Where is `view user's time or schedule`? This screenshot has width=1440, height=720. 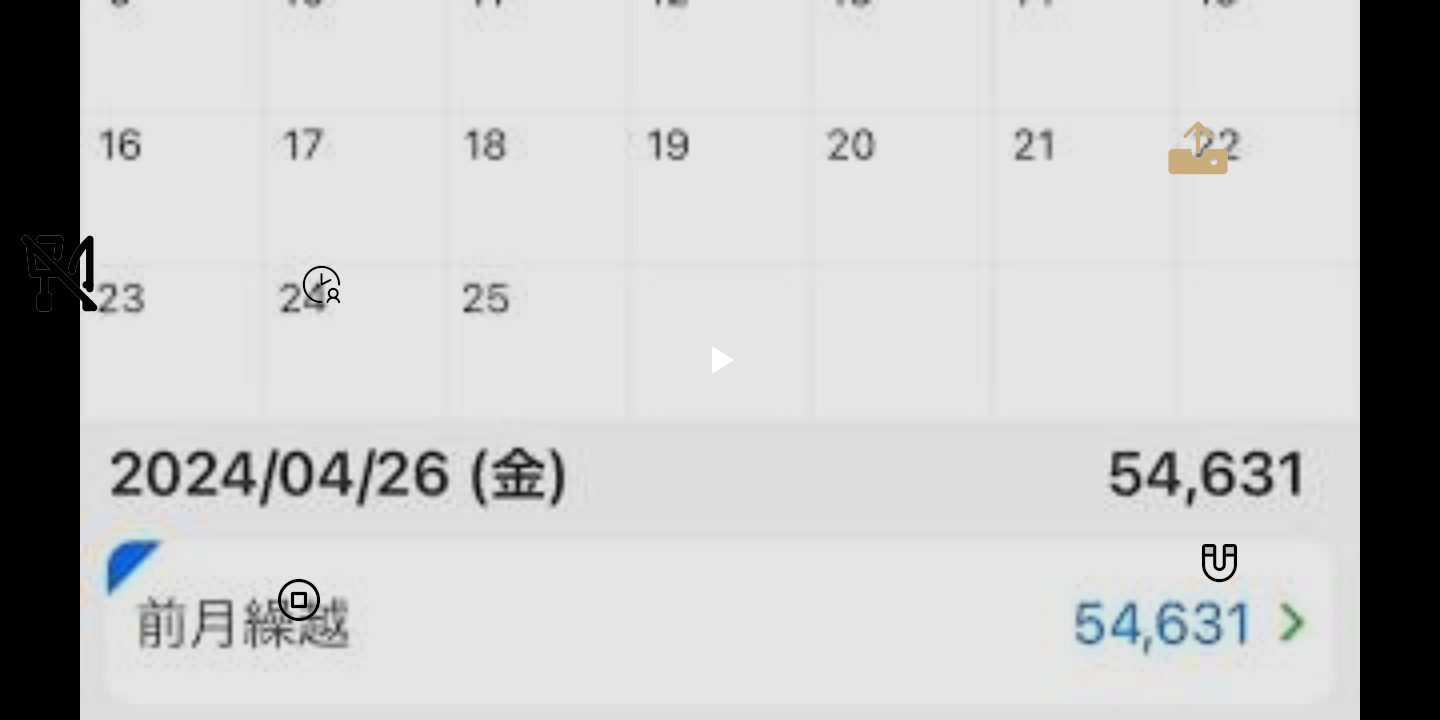
view user's time or schedule is located at coordinates (321, 284).